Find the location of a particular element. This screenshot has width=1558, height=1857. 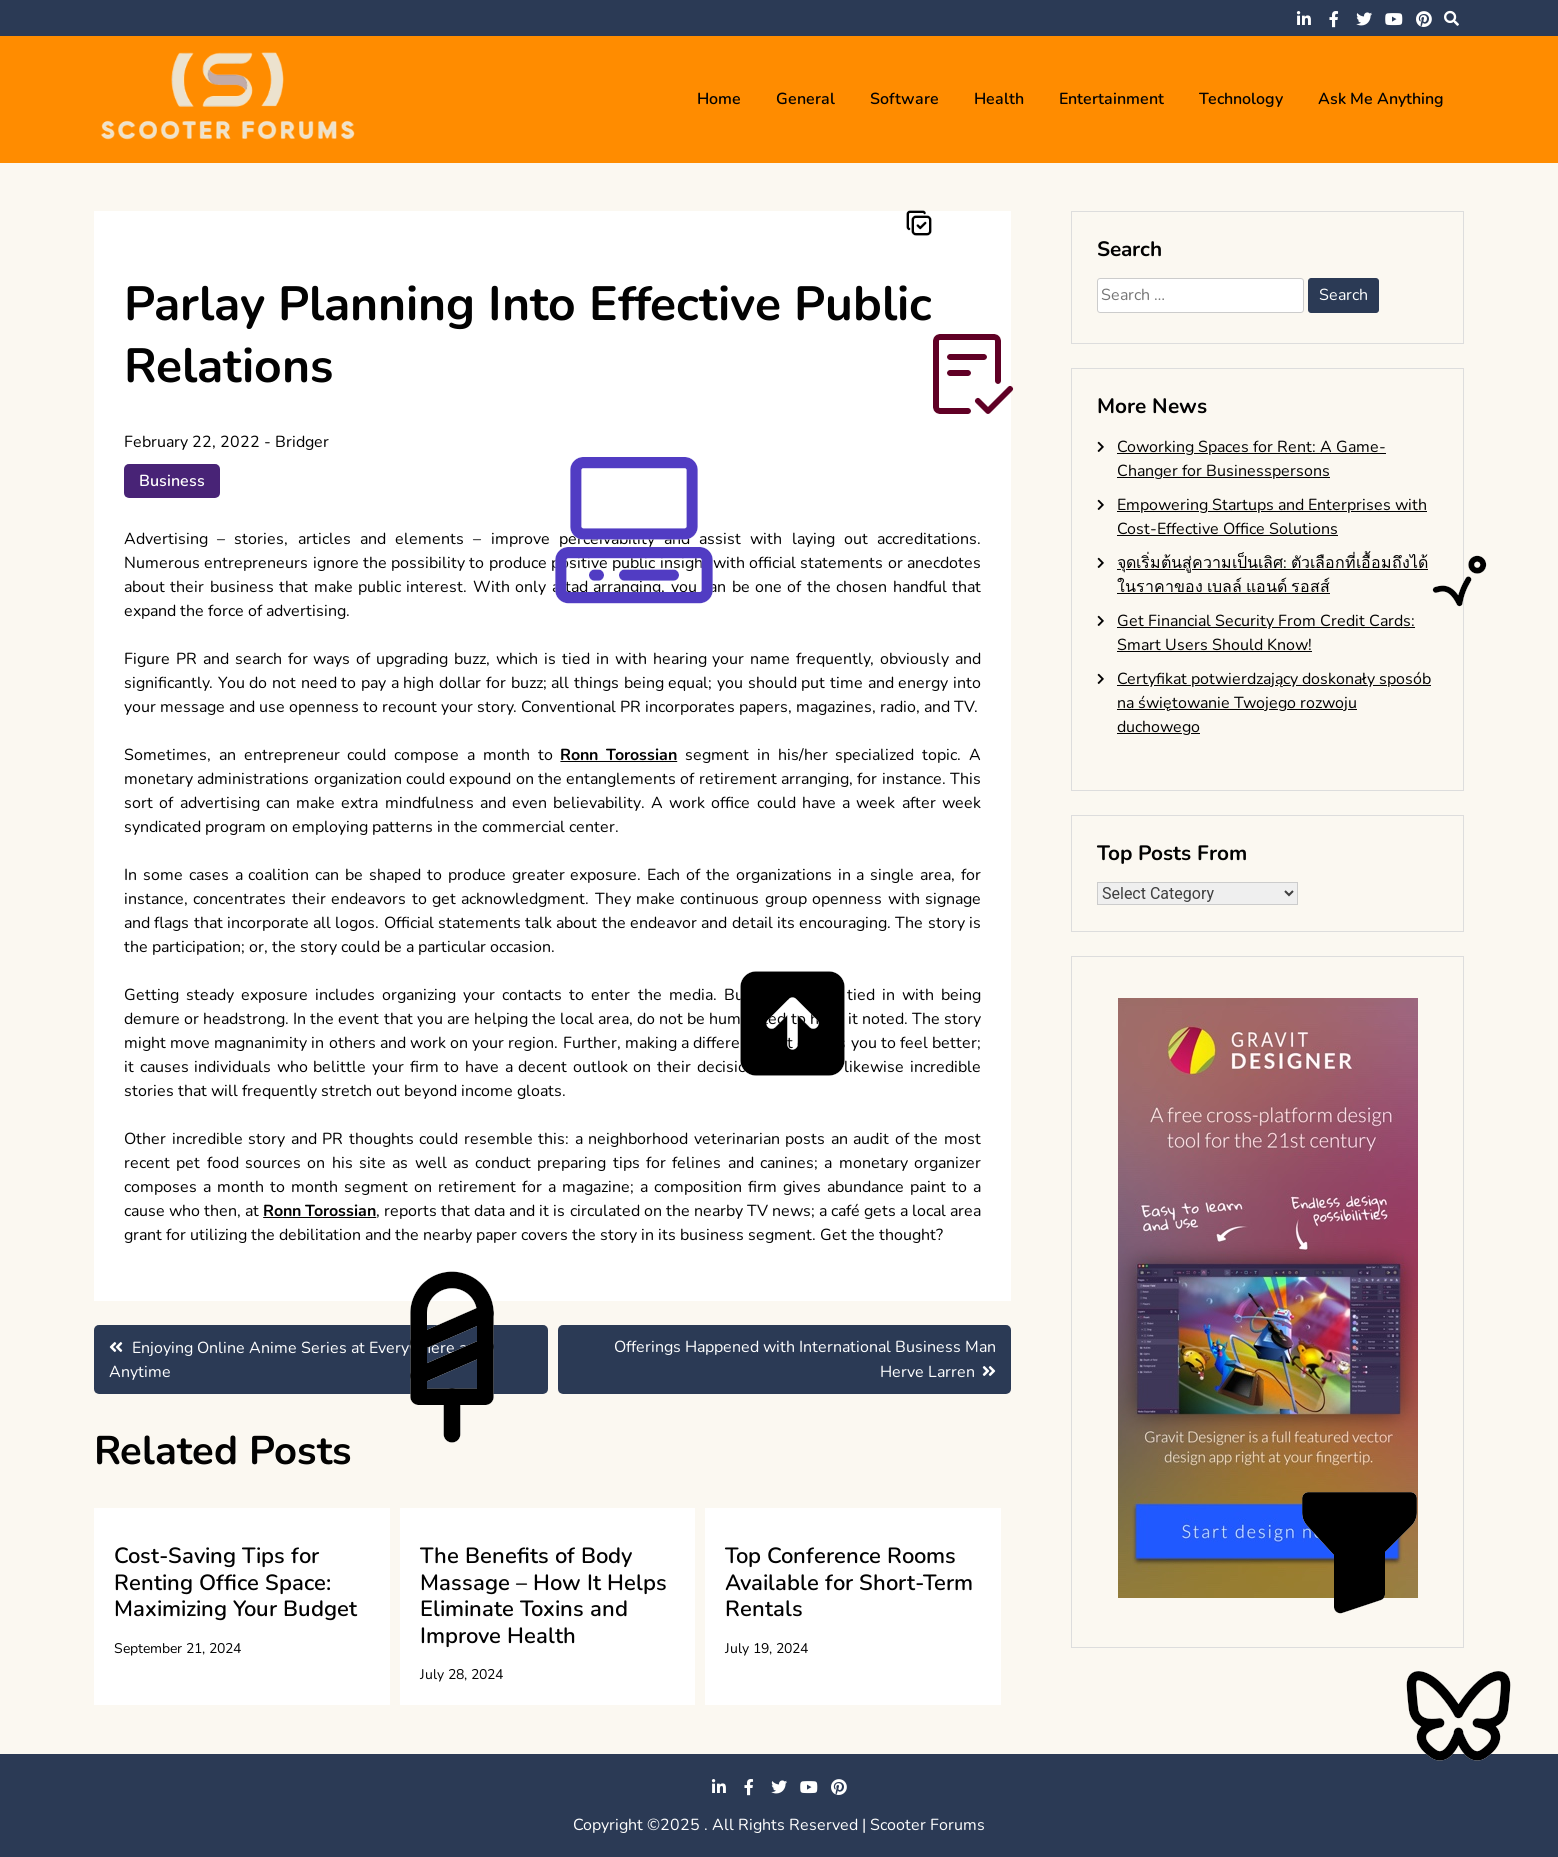

upload a file or document is located at coordinates (792, 1023).